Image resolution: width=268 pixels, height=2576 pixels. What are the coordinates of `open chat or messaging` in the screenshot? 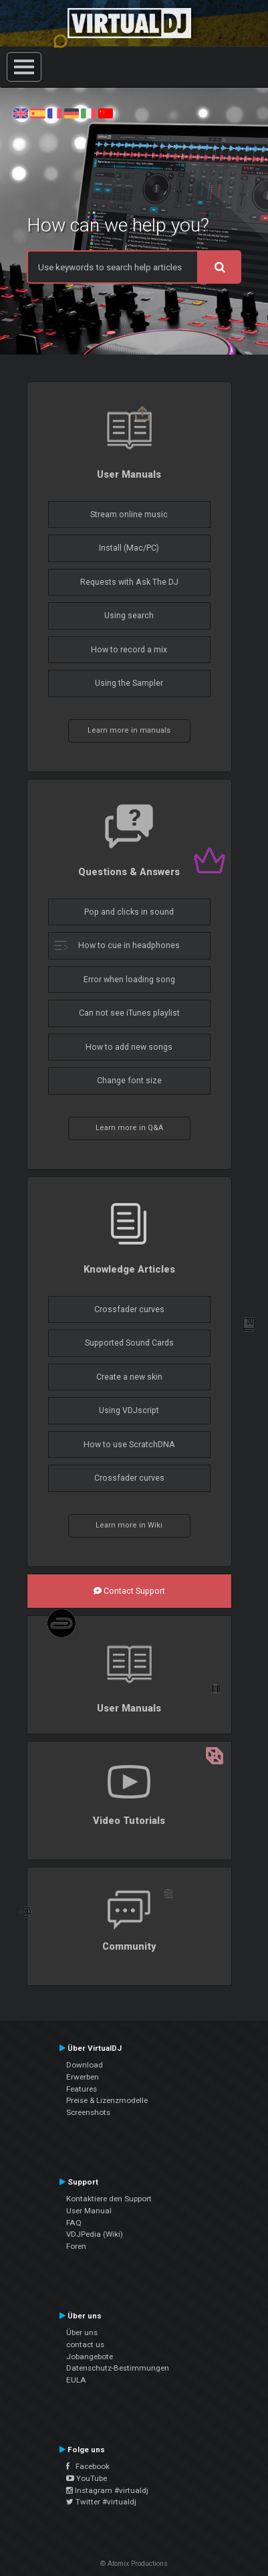 It's located at (60, 41).